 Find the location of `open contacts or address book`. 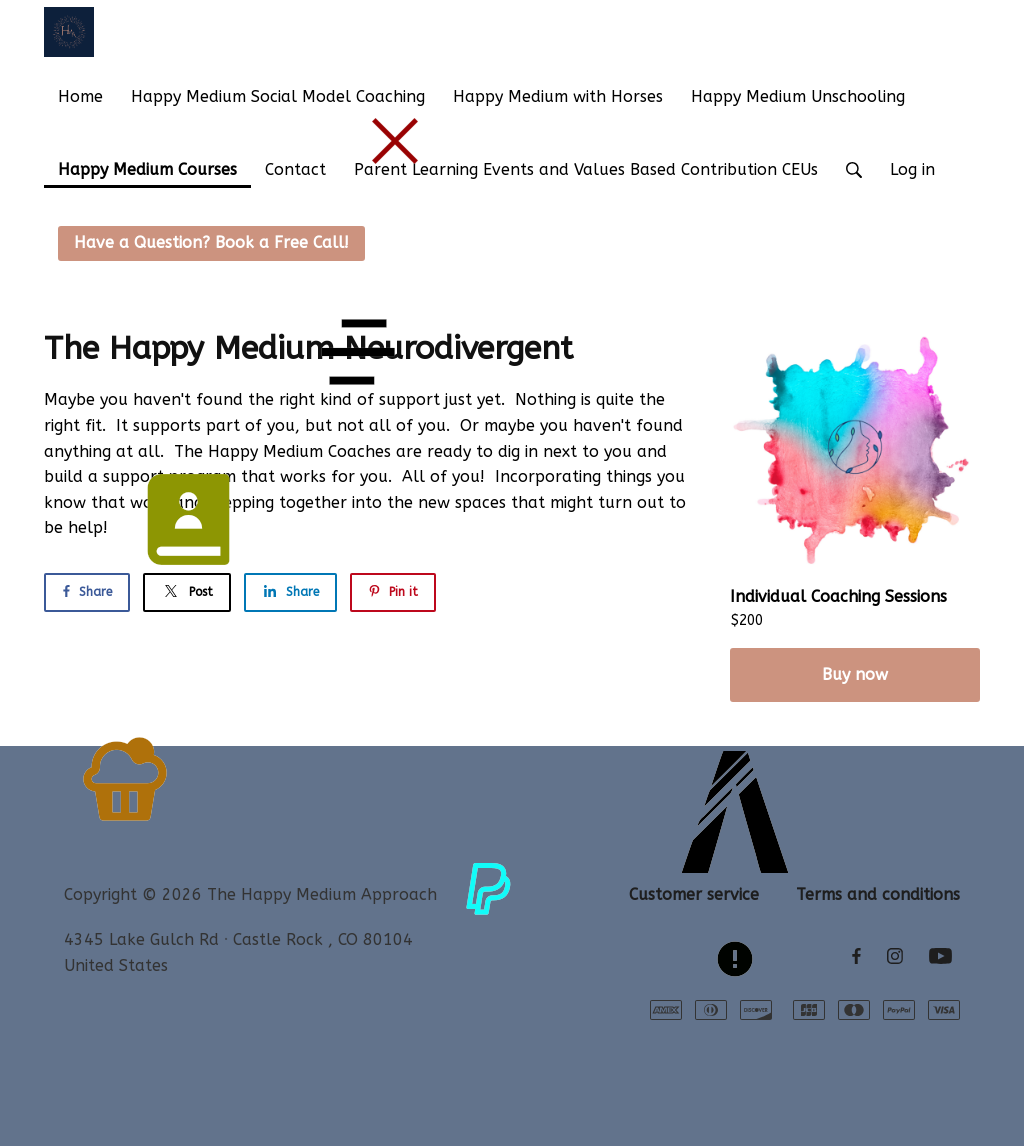

open contacts or address book is located at coordinates (188, 519).